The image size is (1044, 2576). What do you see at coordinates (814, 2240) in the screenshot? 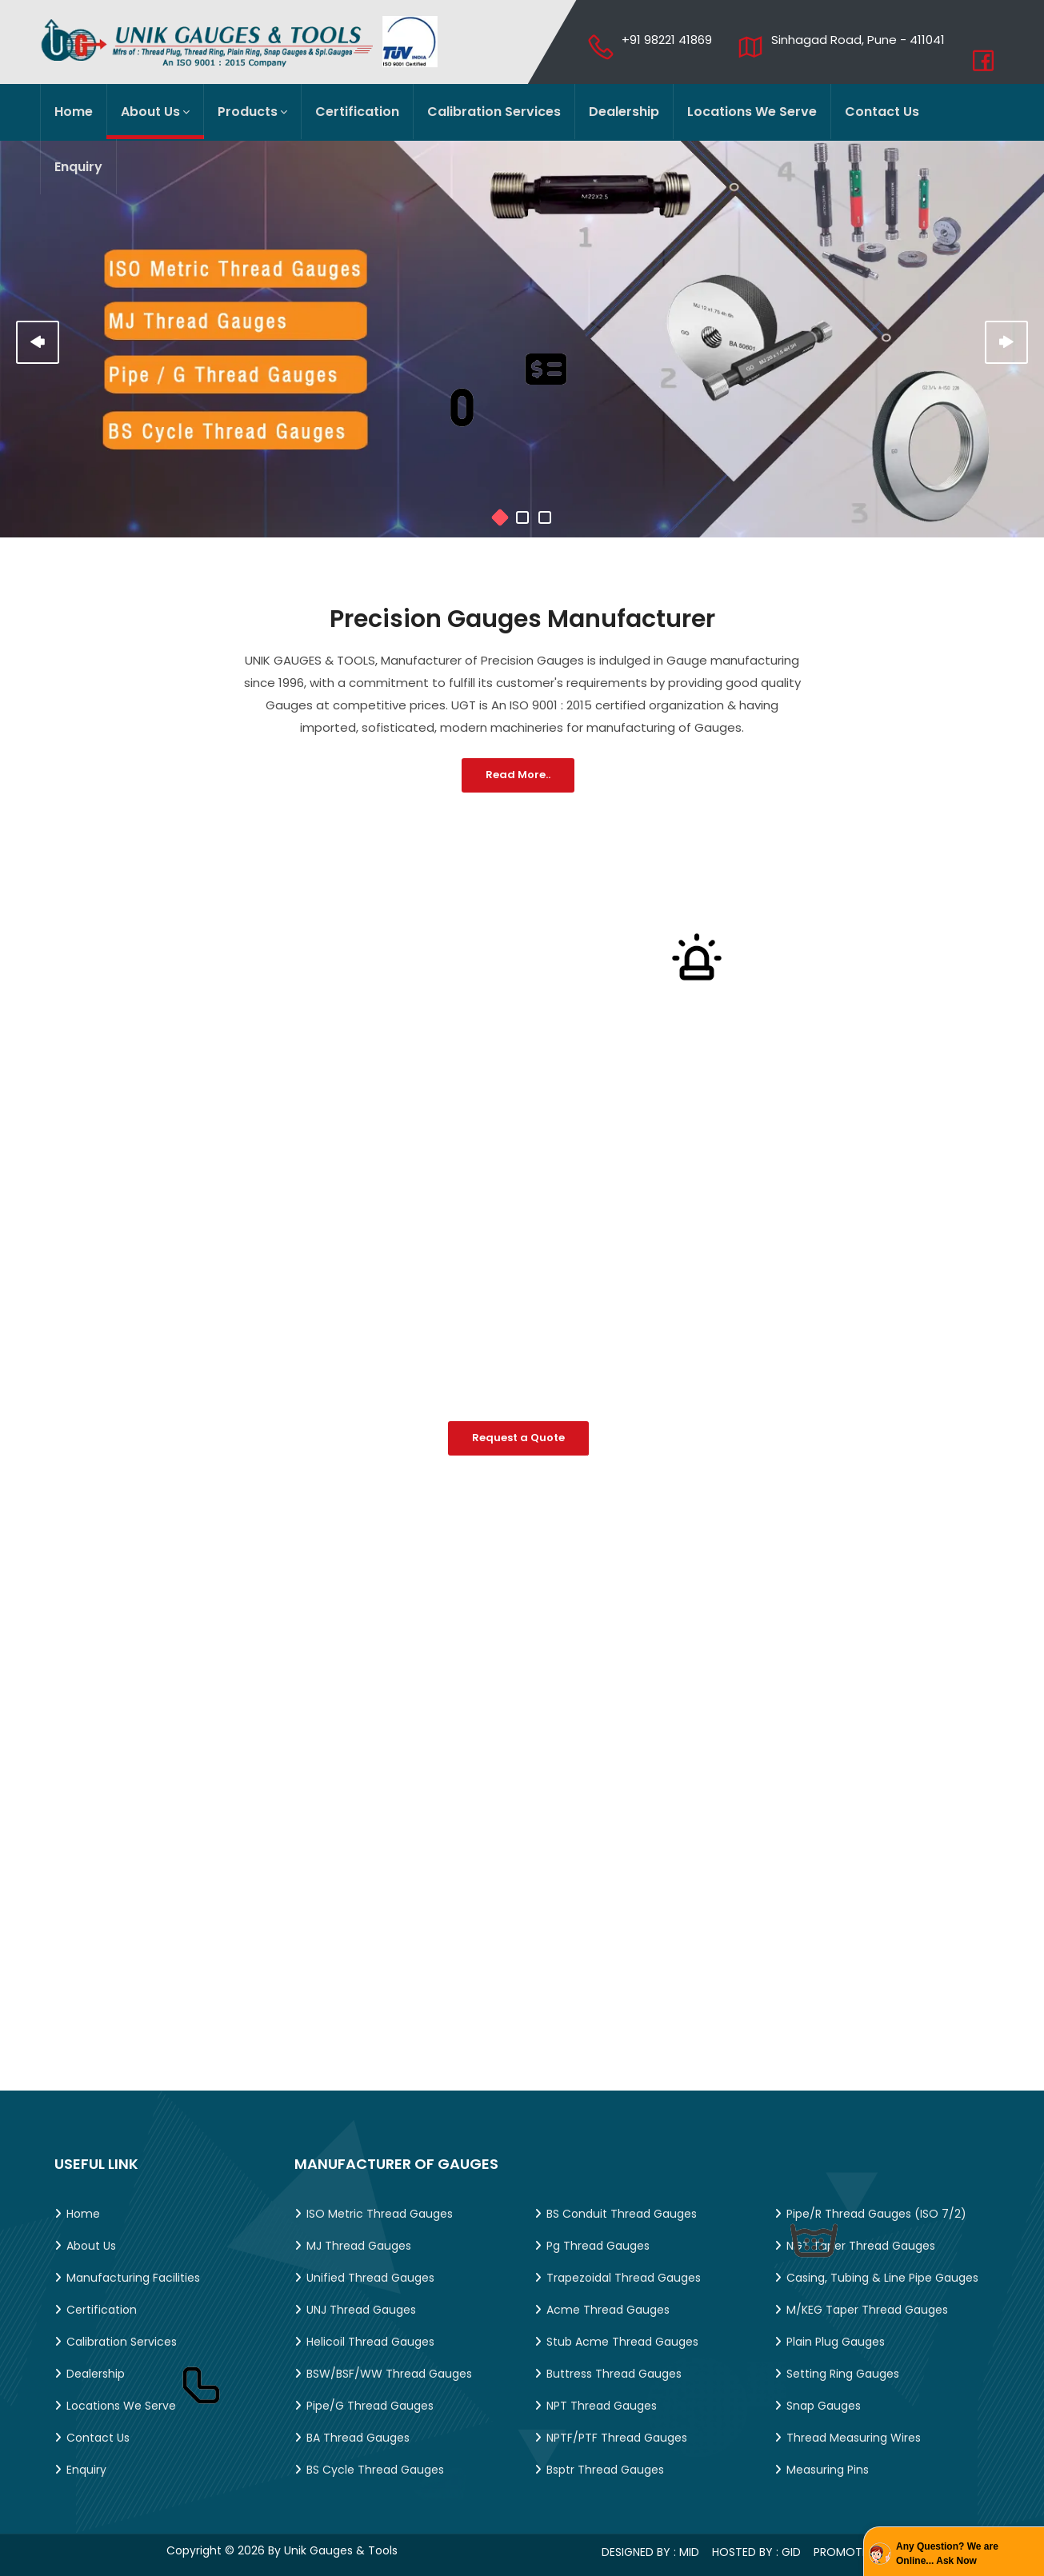
I see `wash at high temperature (6 dots) laundry care symbol` at bounding box center [814, 2240].